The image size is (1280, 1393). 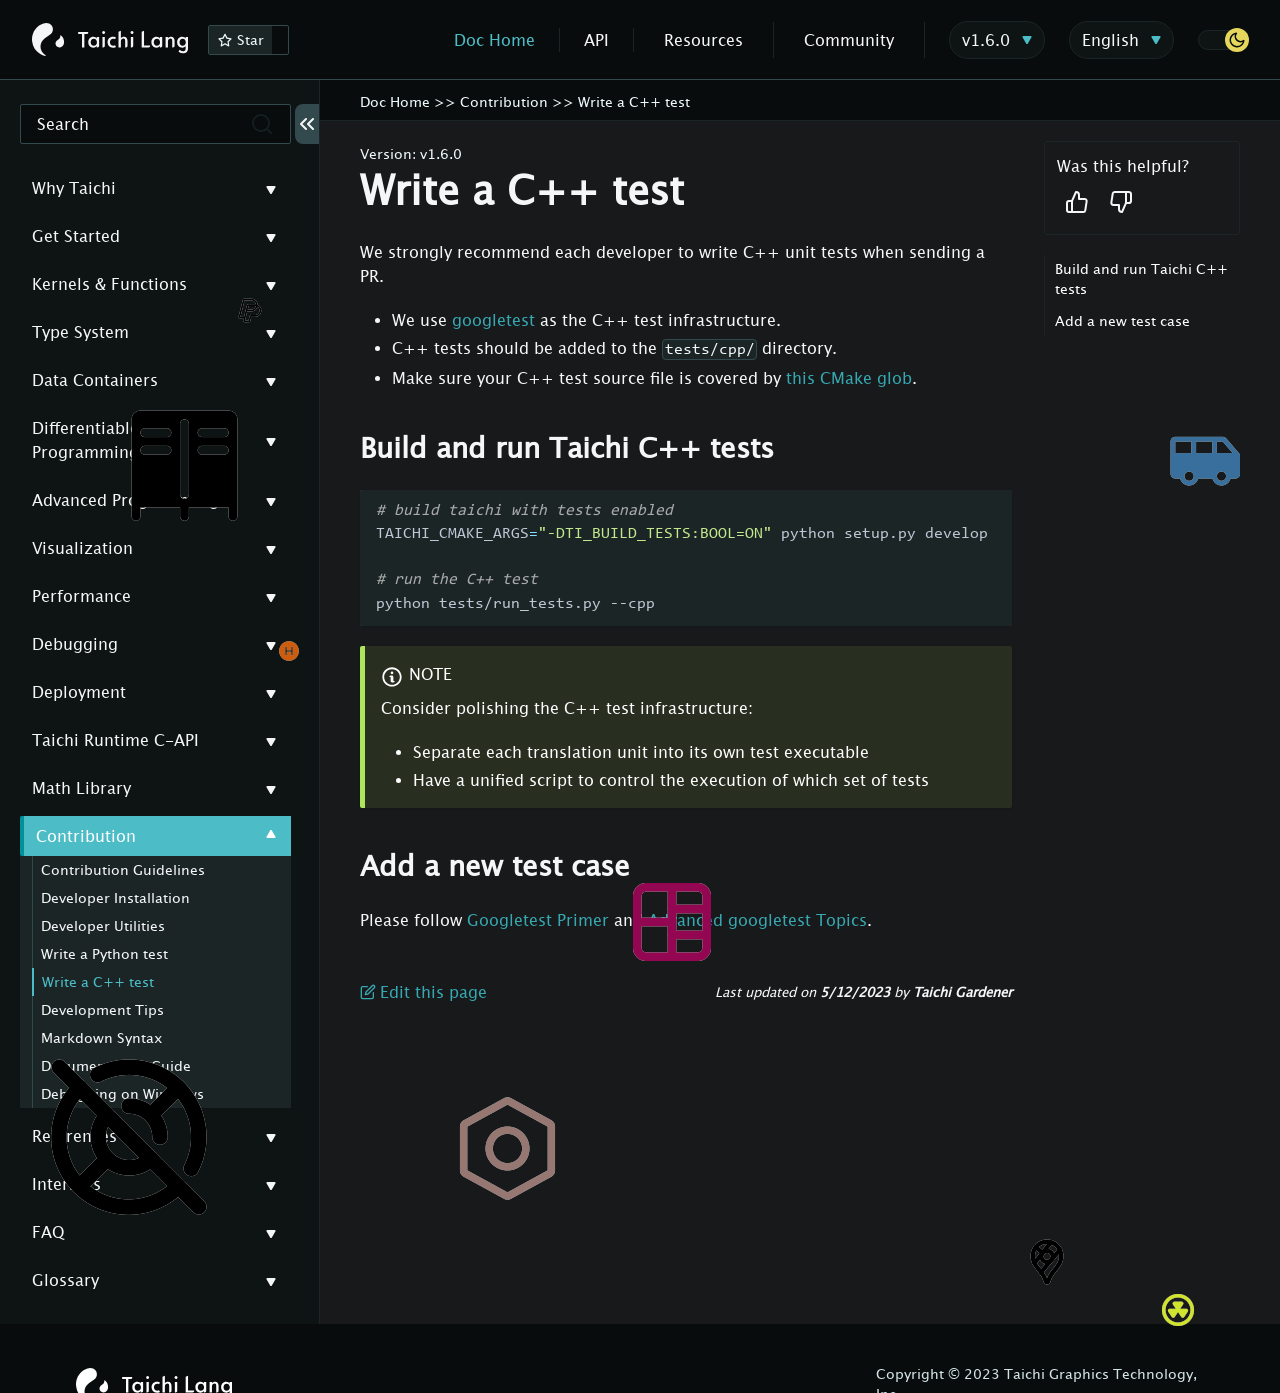 What do you see at coordinates (289, 651) in the screenshot?
I see `hospital or medical facility indicator` at bounding box center [289, 651].